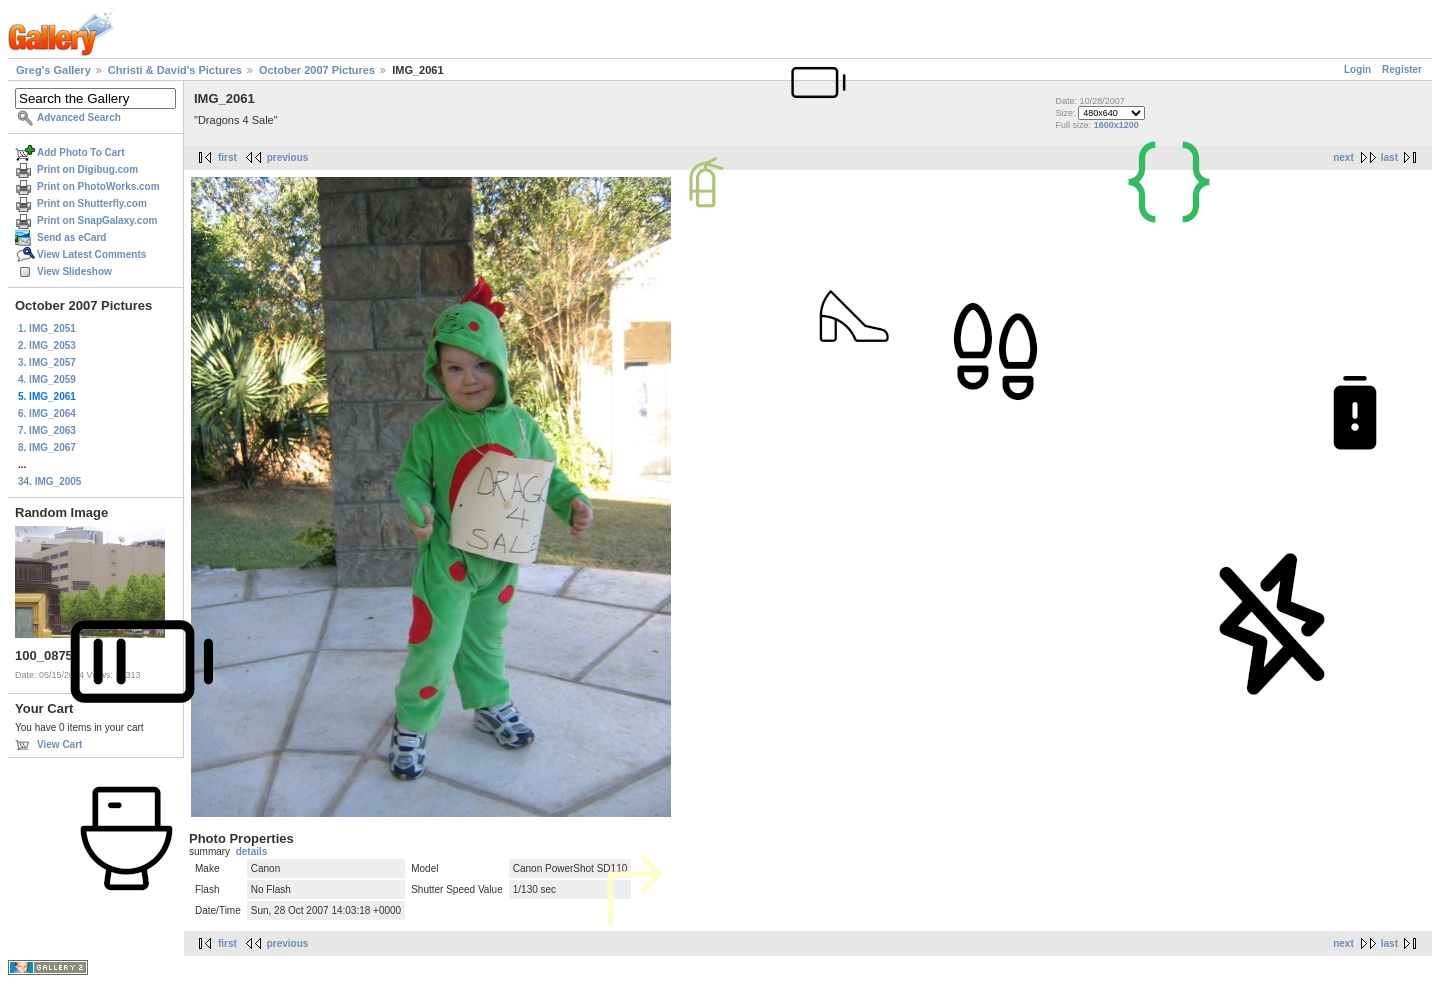 This screenshot has height=985, width=1440. I want to click on indicates medium battery level, so click(139, 661).